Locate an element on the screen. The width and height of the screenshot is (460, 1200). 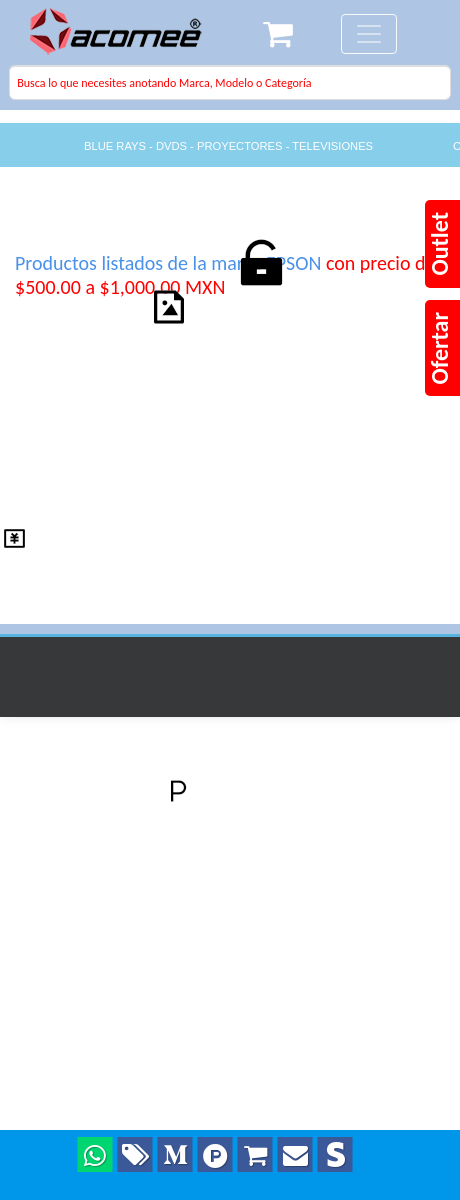
access Chinese yuan payment options is located at coordinates (14, 538).